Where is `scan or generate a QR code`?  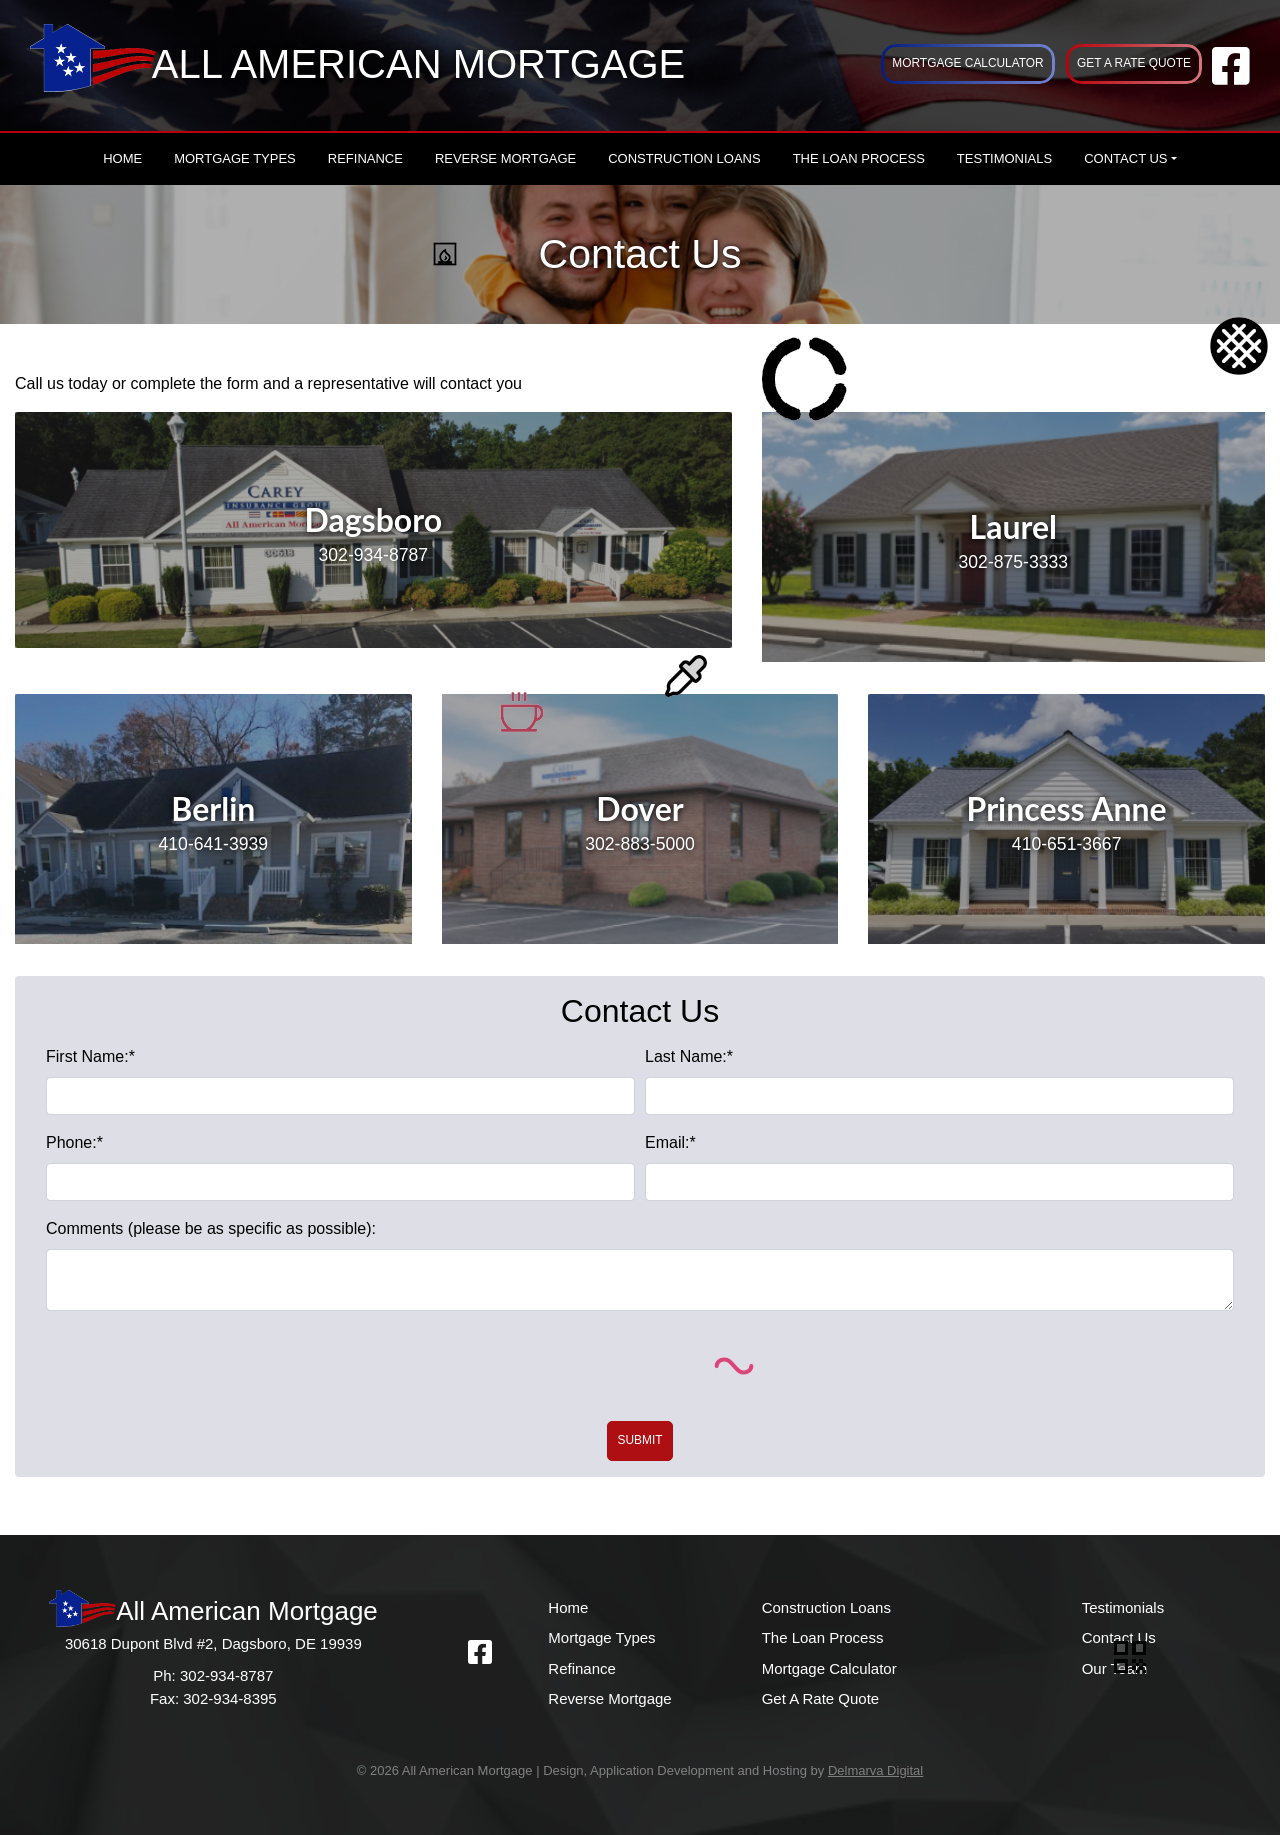
scan or generate a QR code is located at coordinates (1130, 1657).